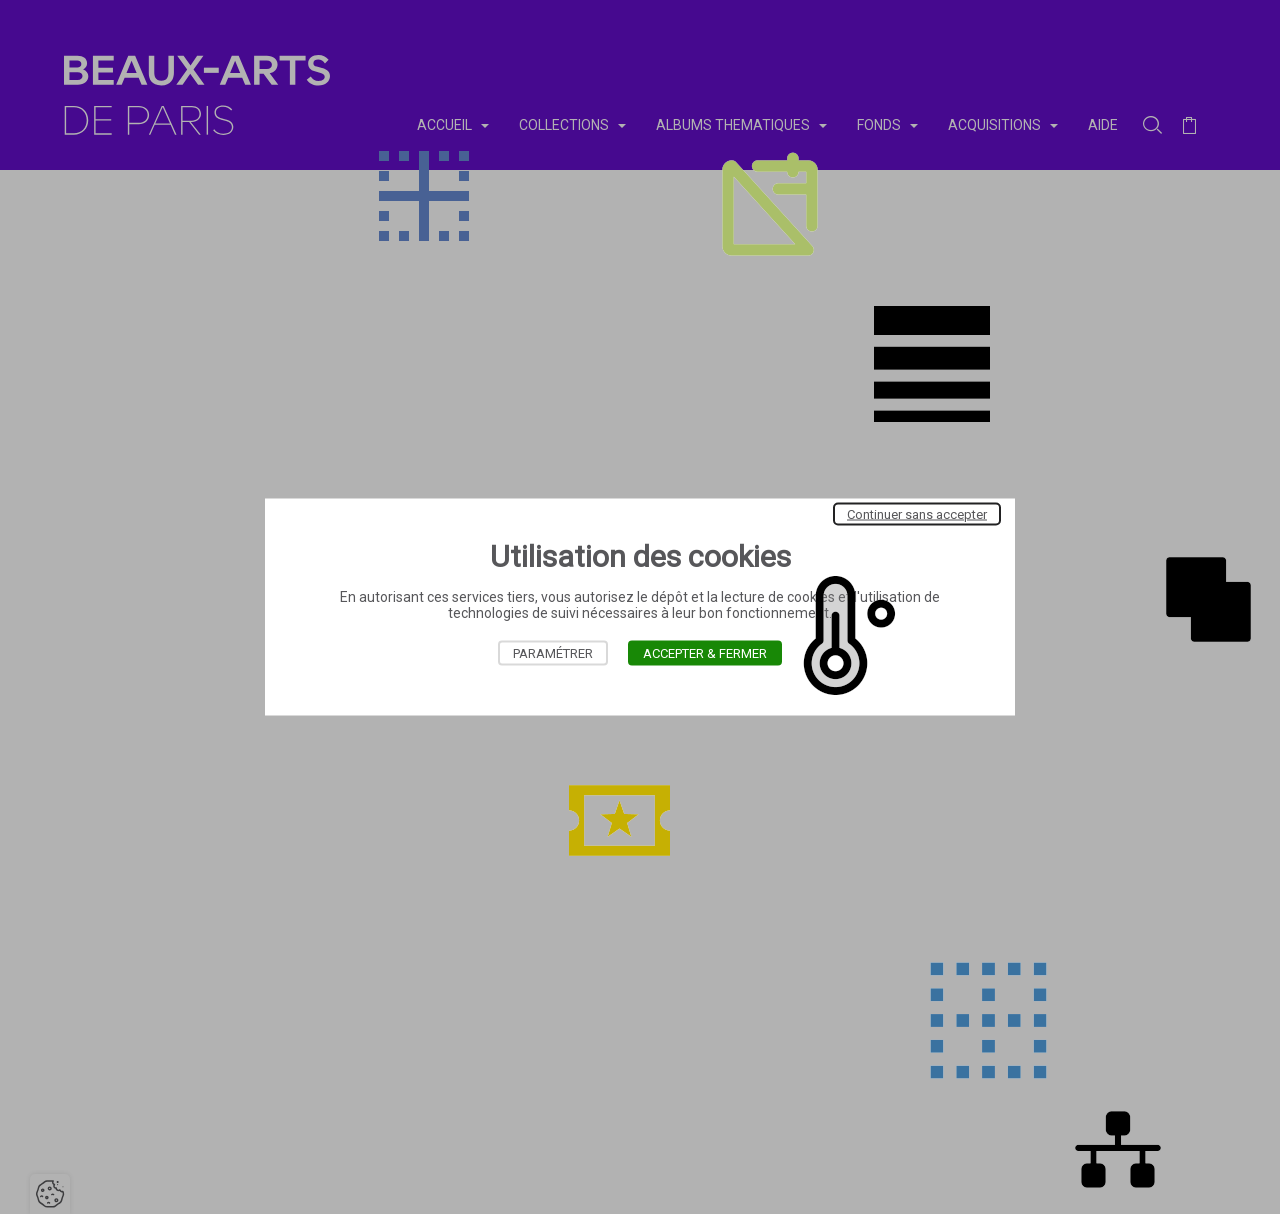 This screenshot has width=1280, height=1214. Describe the element at coordinates (1208, 599) in the screenshot. I see `merge or unite selected layers` at that location.